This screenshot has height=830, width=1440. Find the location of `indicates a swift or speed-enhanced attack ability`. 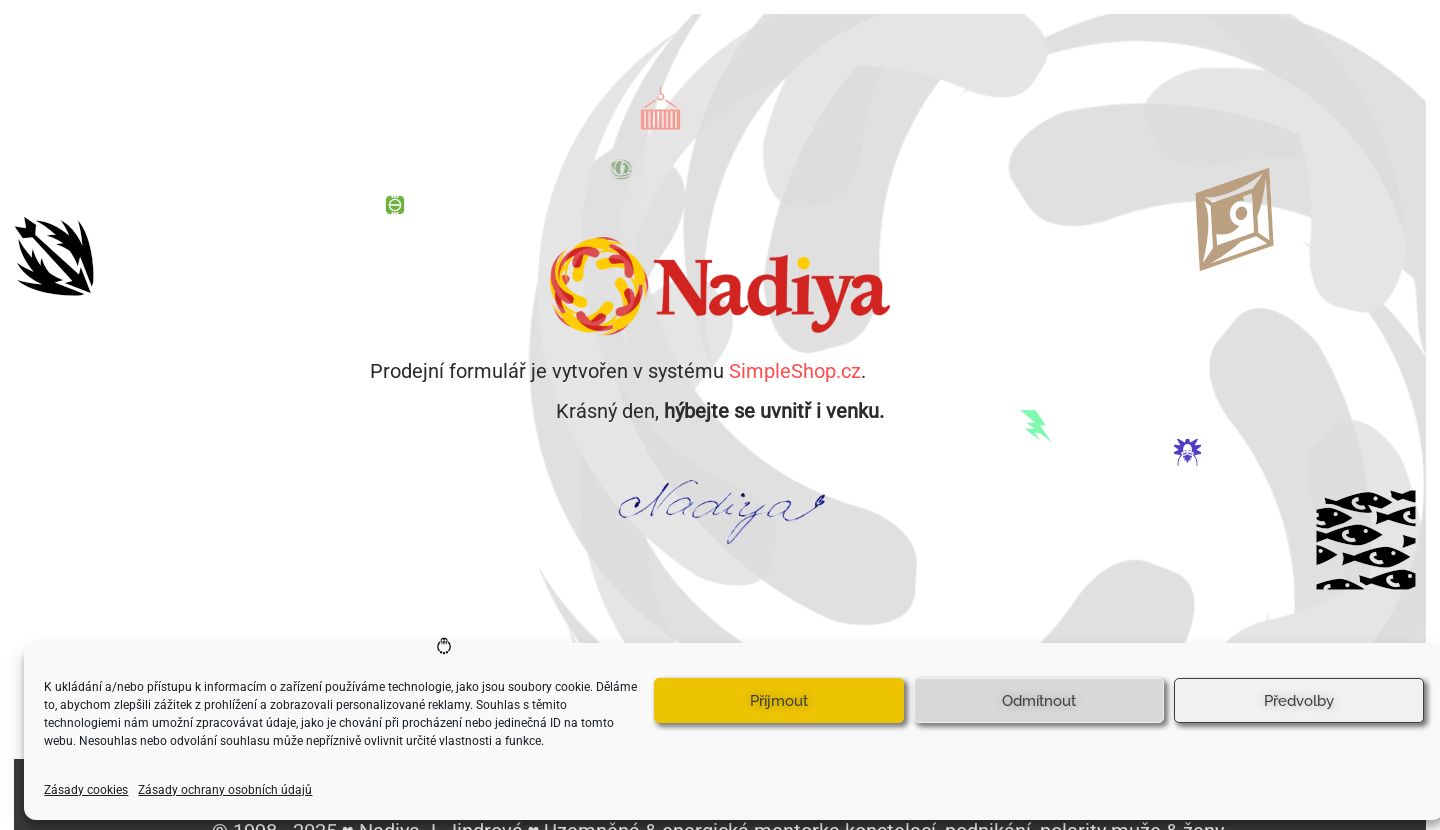

indicates a swift or speed-enhanced attack ability is located at coordinates (54, 256).